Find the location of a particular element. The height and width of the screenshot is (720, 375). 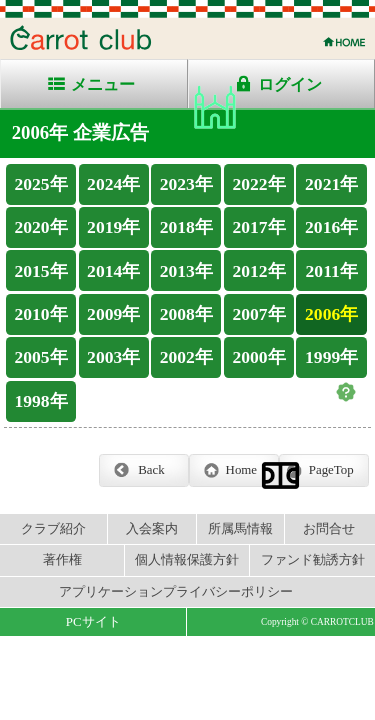

find nearby synagogues is located at coordinates (215, 108).